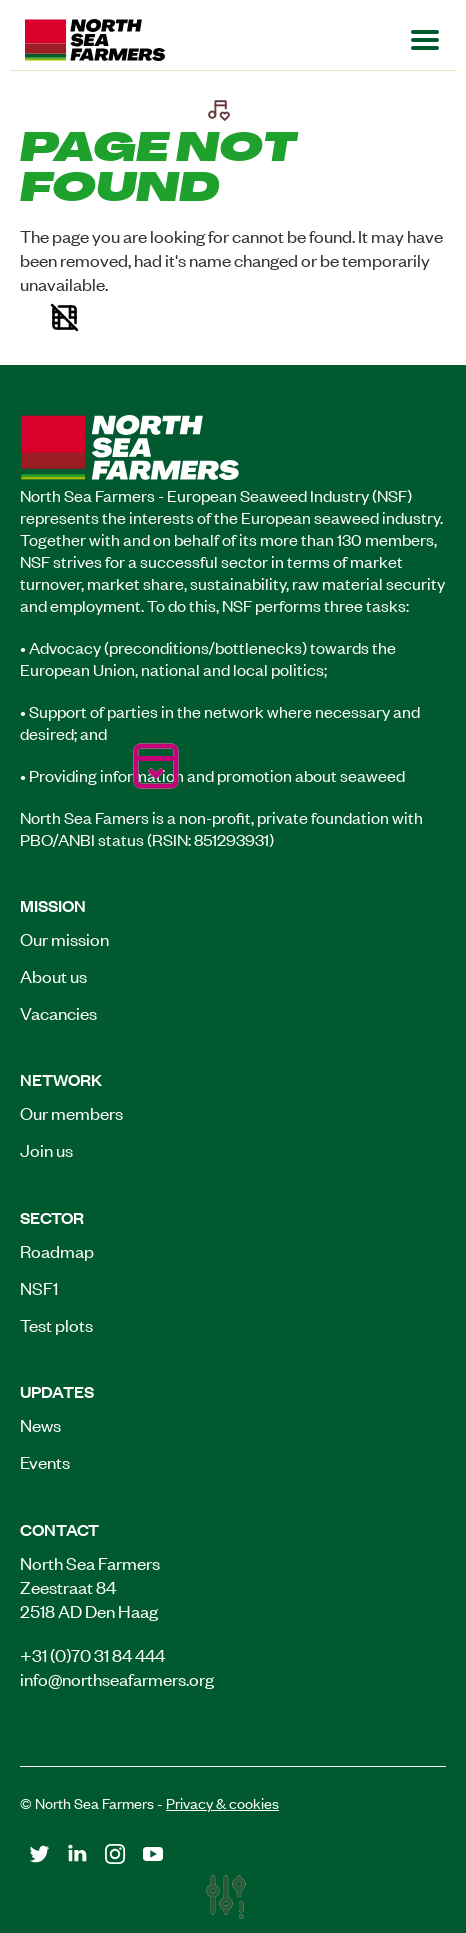 Image resolution: width=466 pixels, height=1933 pixels. What do you see at coordinates (64, 317) in the screenshot?
I see `video recording is disabled` at bounding box center [64, 317].